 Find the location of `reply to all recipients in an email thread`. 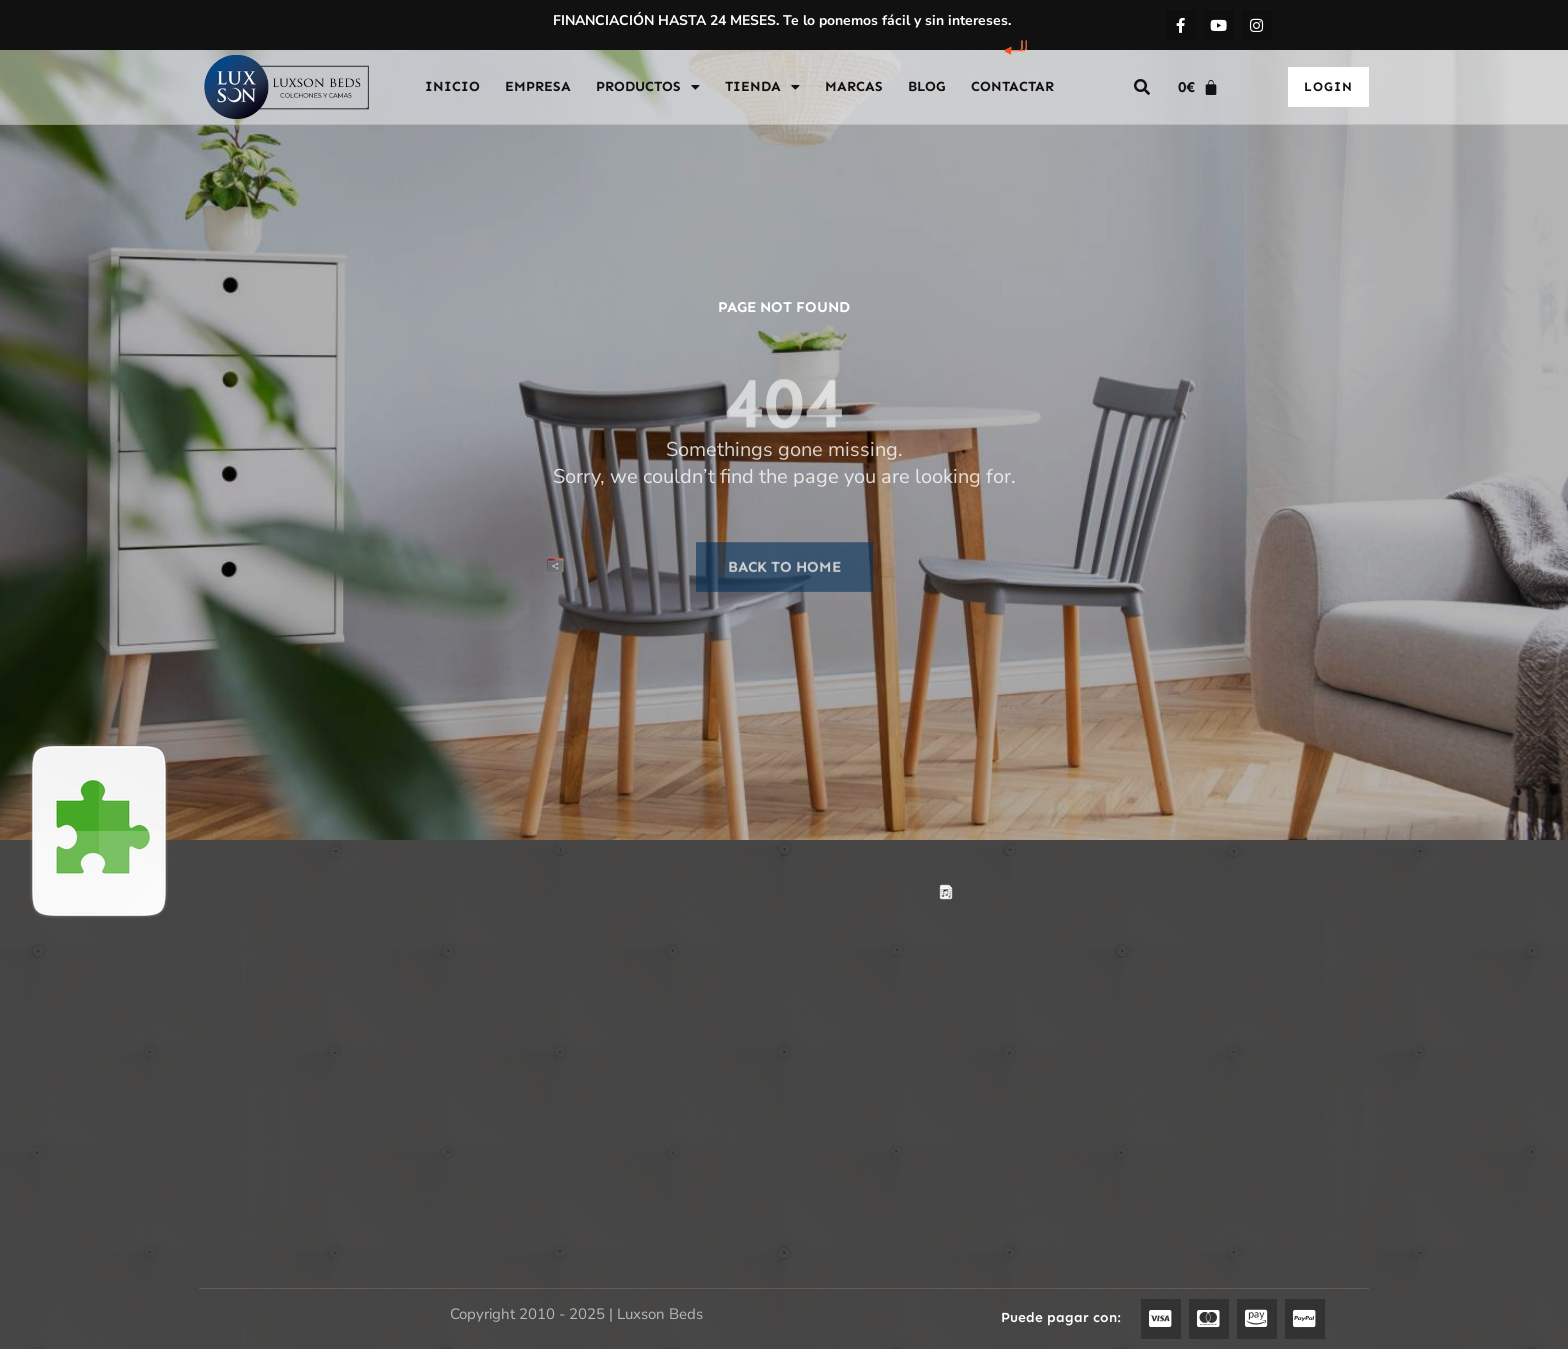

reply to all recipients in an email thread is located at coordinates (1015, 46).